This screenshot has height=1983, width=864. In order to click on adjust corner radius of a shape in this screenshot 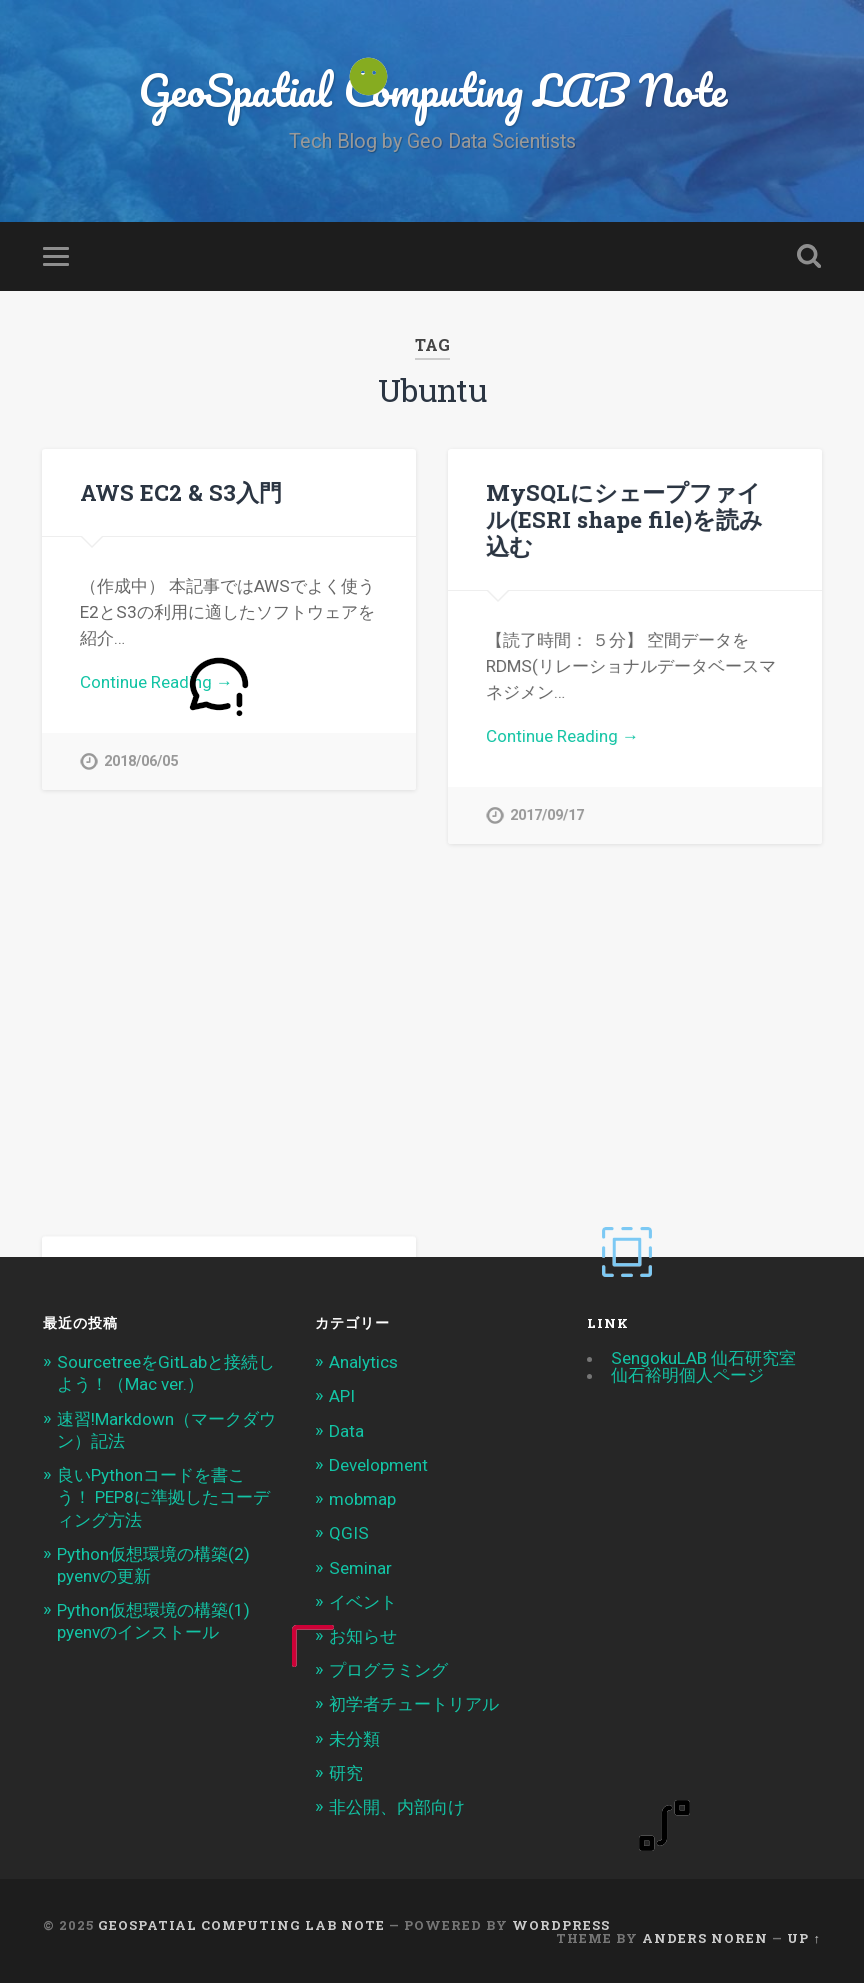, I will do `click(313, 1646)`.